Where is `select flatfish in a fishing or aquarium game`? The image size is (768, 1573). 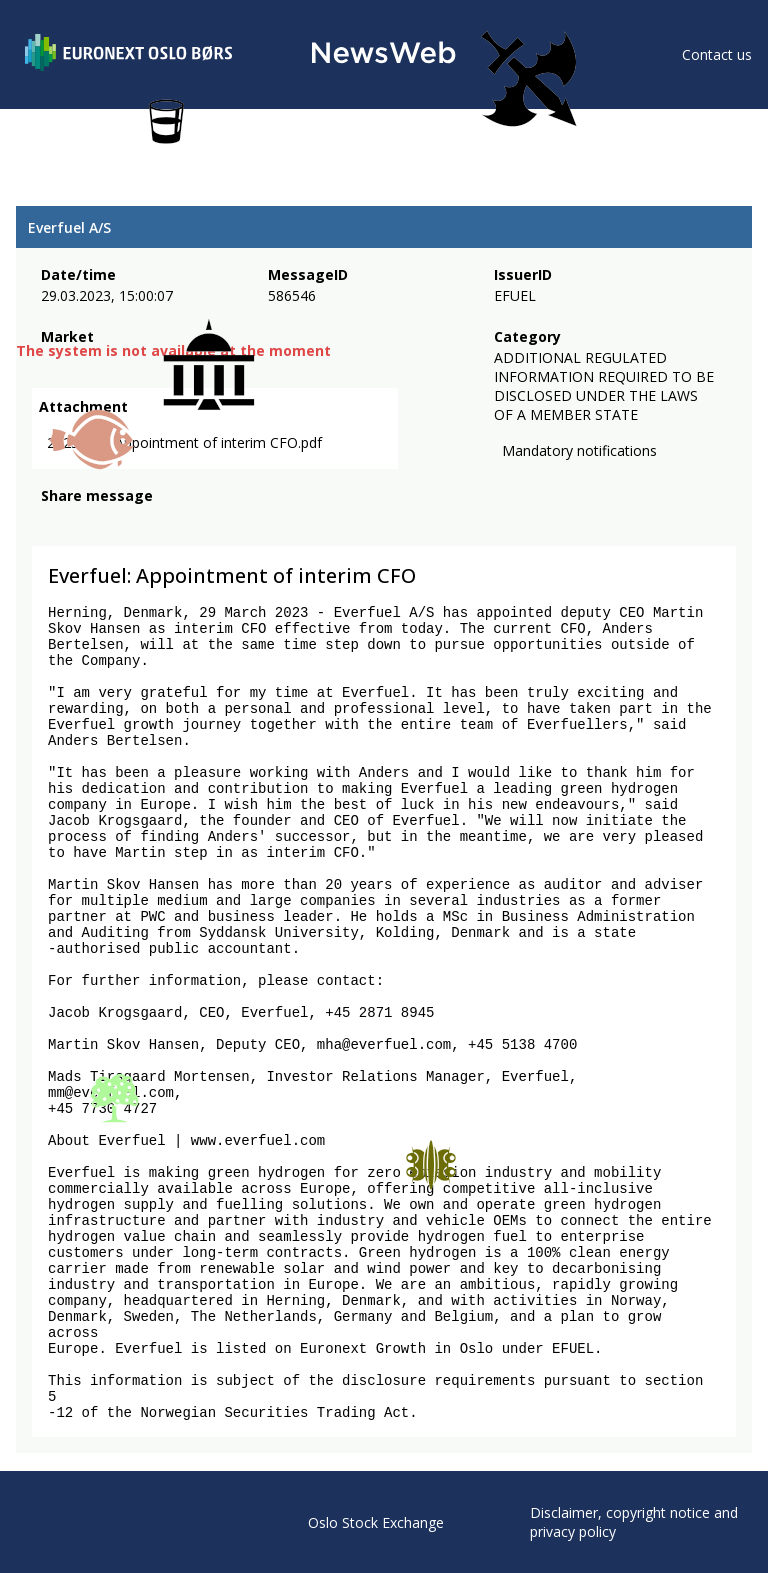
select flatfish in a fishing or aquarium game is located at coordinates (91, 439).